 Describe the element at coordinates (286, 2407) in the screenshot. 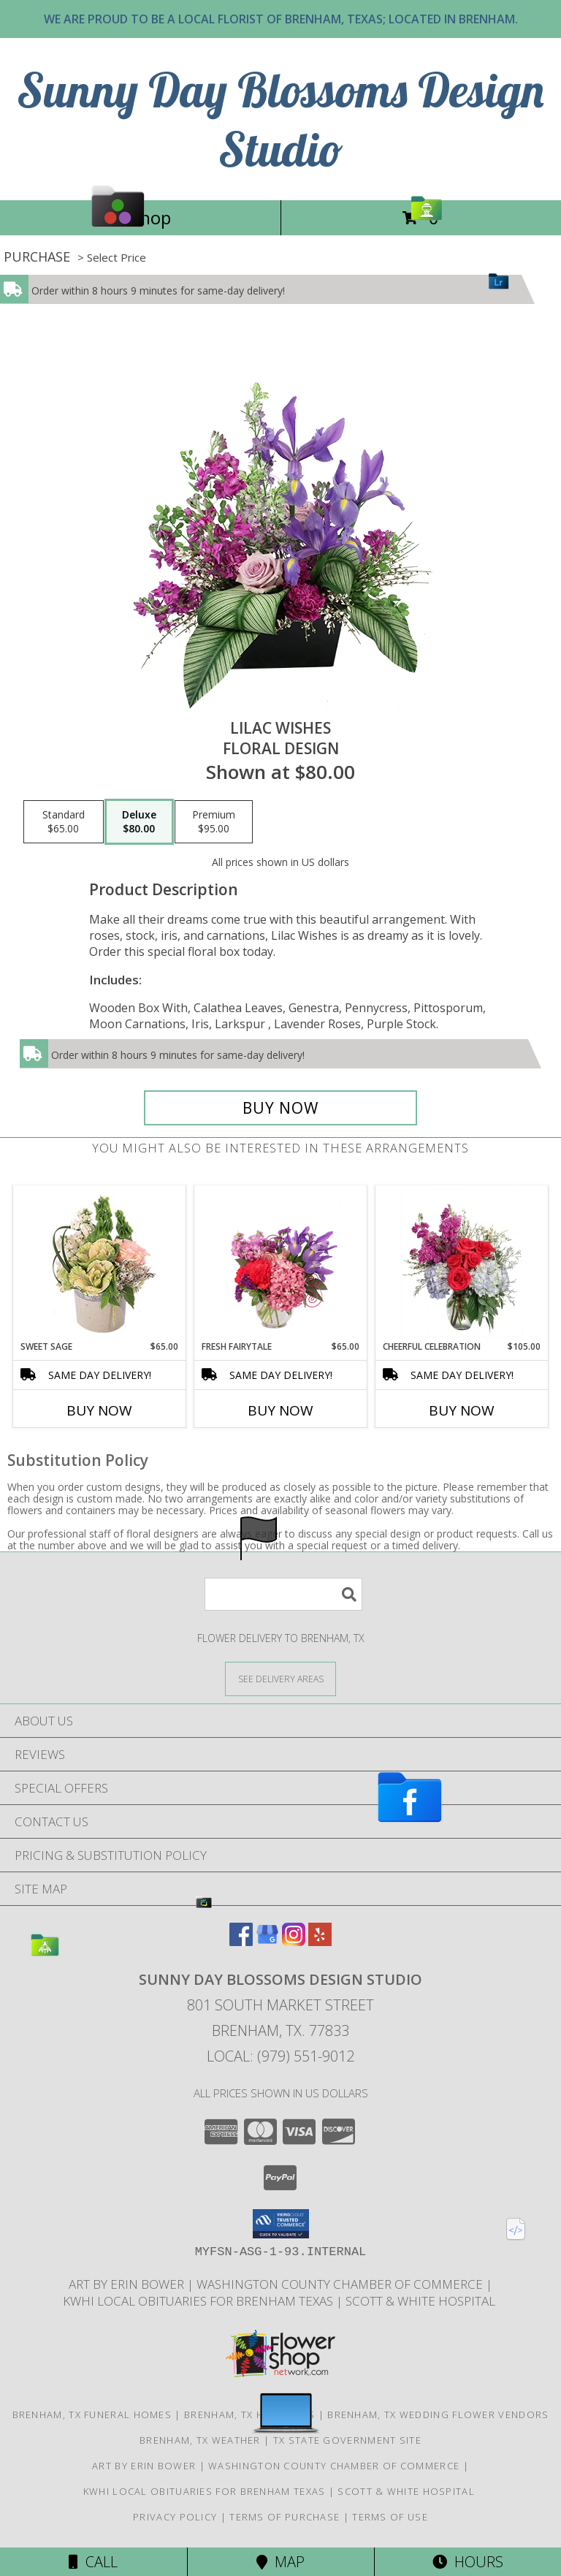

I see `macbook air device icon in system preferences` at that location.